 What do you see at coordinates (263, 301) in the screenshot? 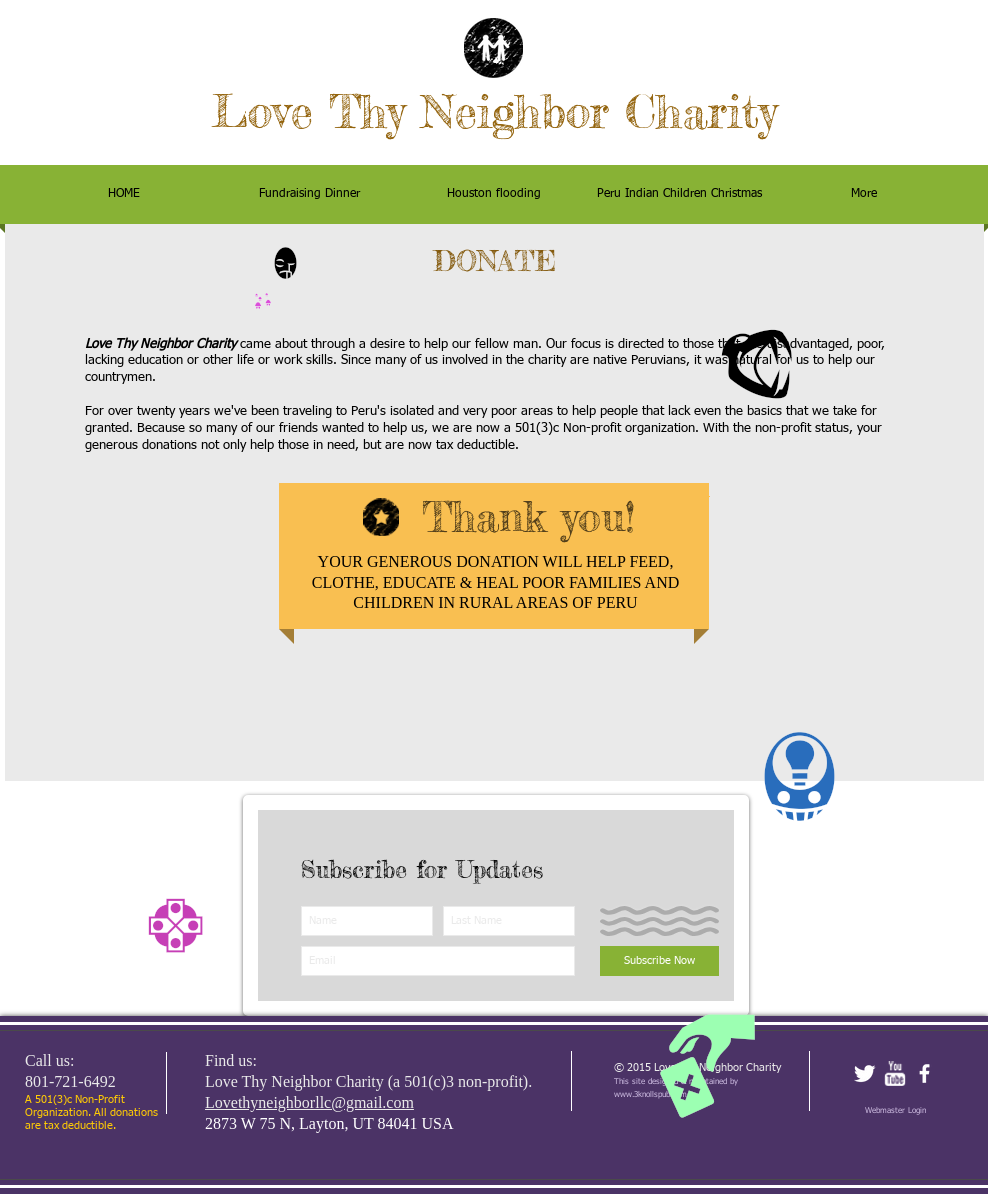
I see `view village or settlement on map` at bounding box center [263, 301].